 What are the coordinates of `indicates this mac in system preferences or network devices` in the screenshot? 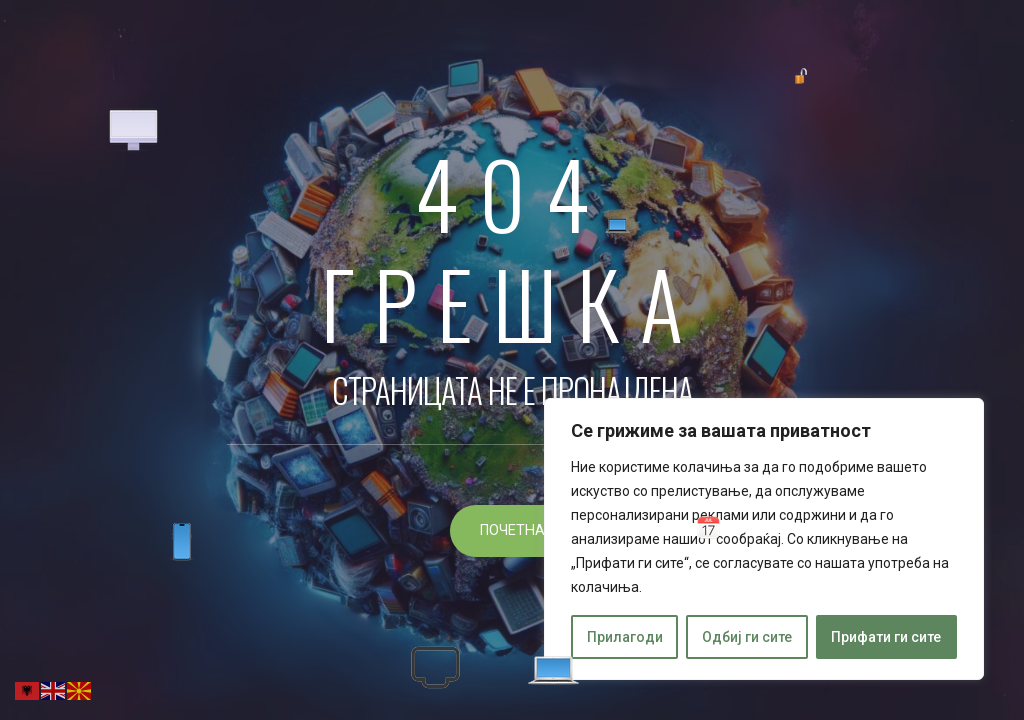 It's located at (133, 129).